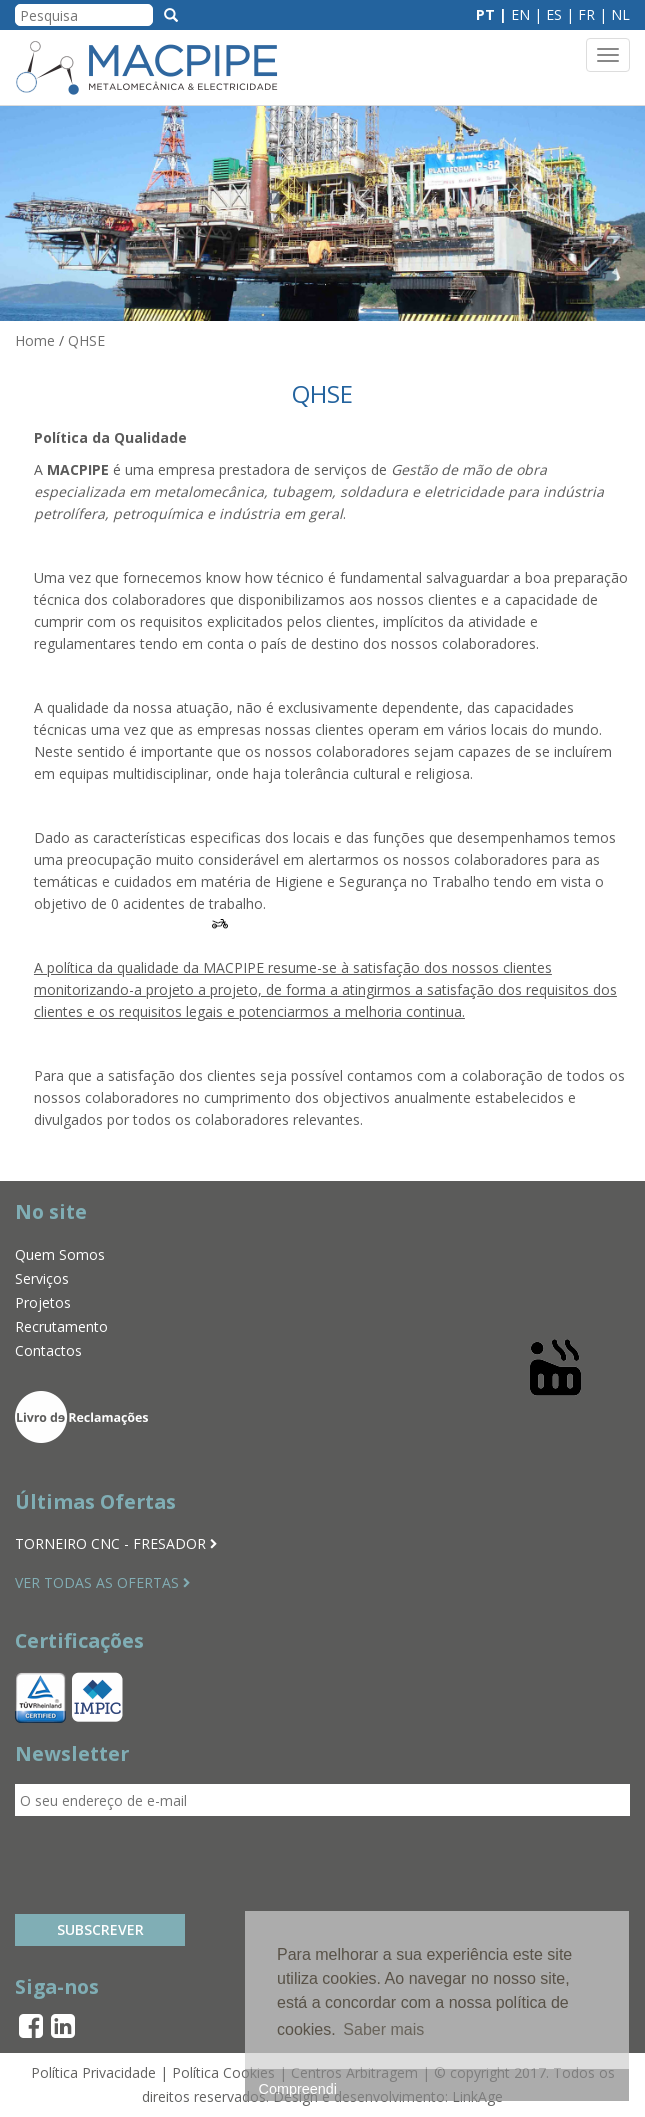  What do you see at coordinates (555, 1366) in the screenshot?
I see `access spa or hot tub amenities` at bounding box center [555, 1366].